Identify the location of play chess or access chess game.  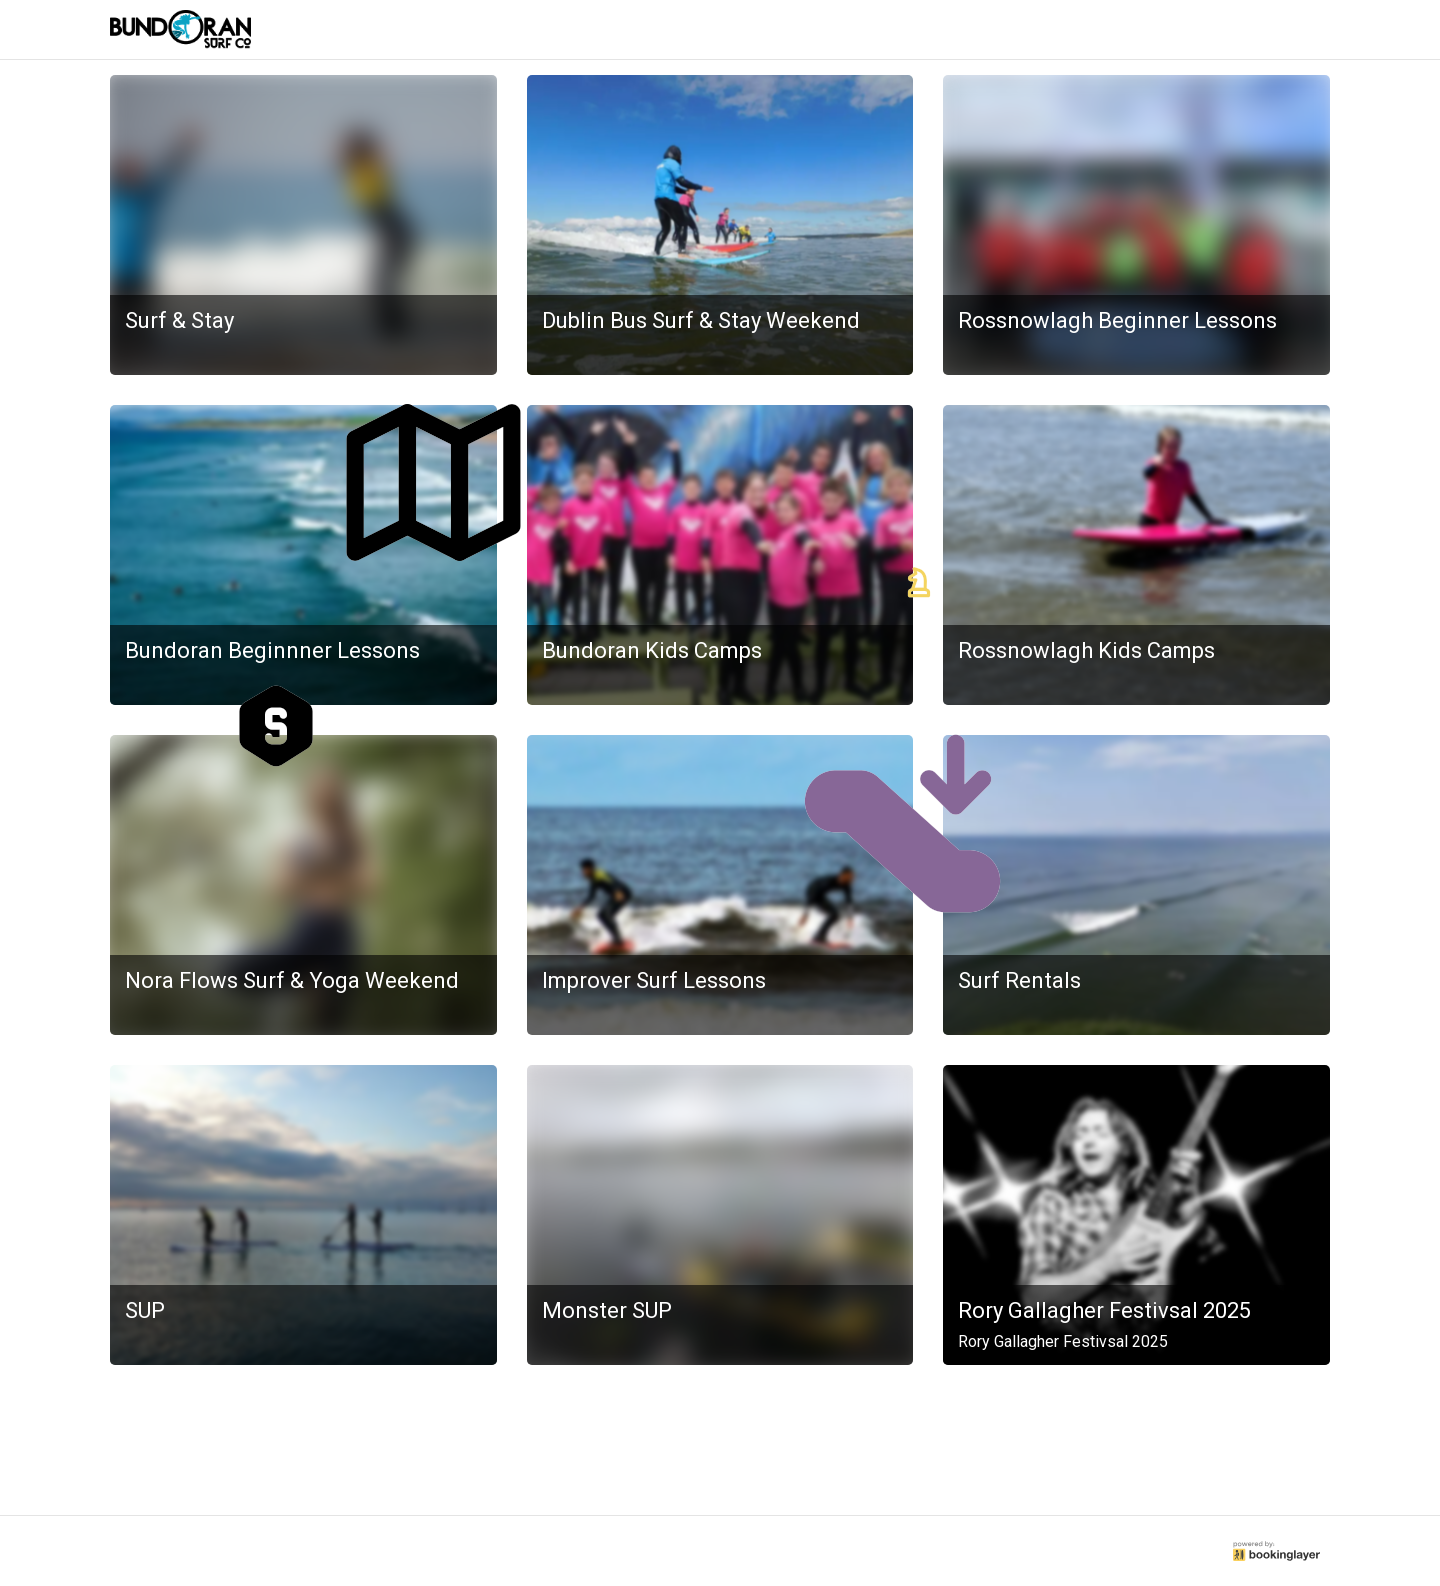
(919, 583).